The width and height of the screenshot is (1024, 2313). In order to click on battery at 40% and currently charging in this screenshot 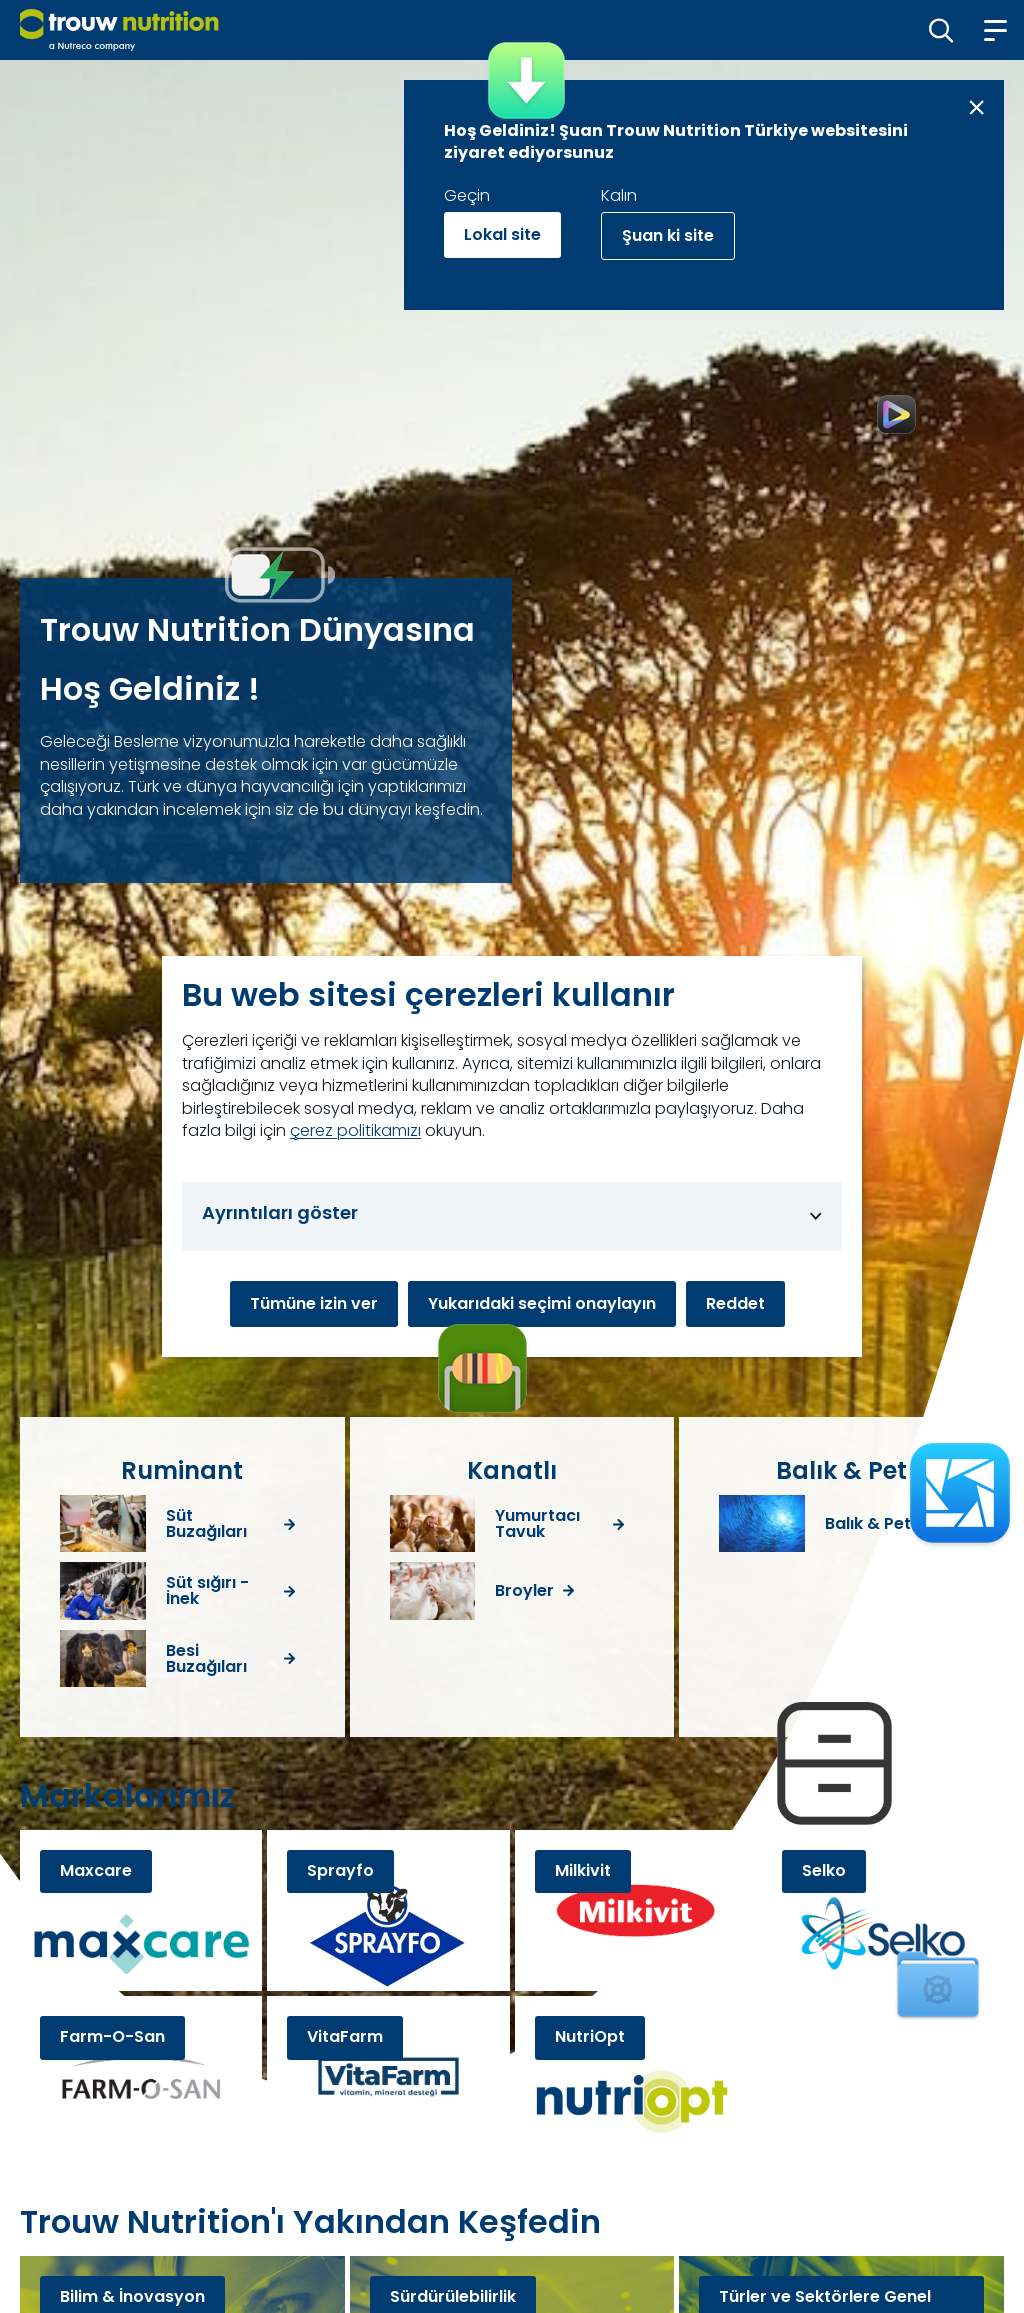, I will do `click(280, 575)`.